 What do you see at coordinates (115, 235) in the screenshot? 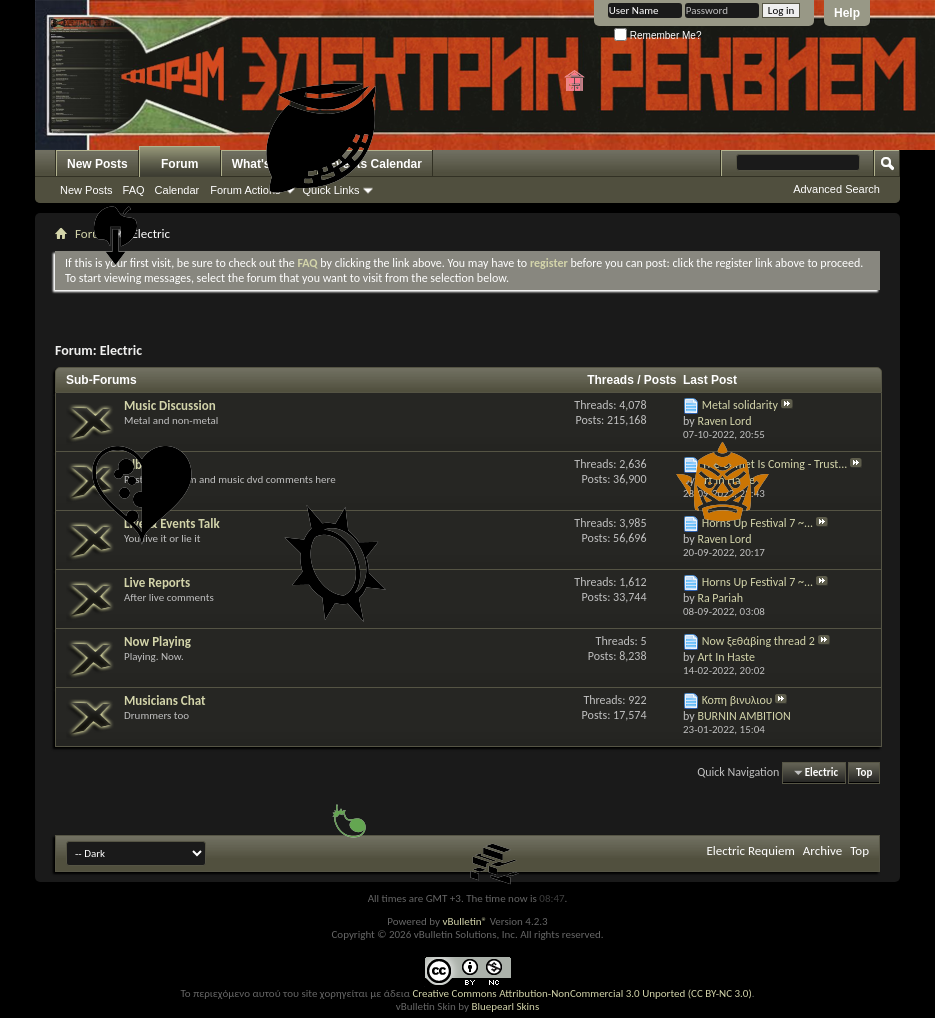
I see `indicates gravitational force or physics simulation` at bounding box center [115, 235].